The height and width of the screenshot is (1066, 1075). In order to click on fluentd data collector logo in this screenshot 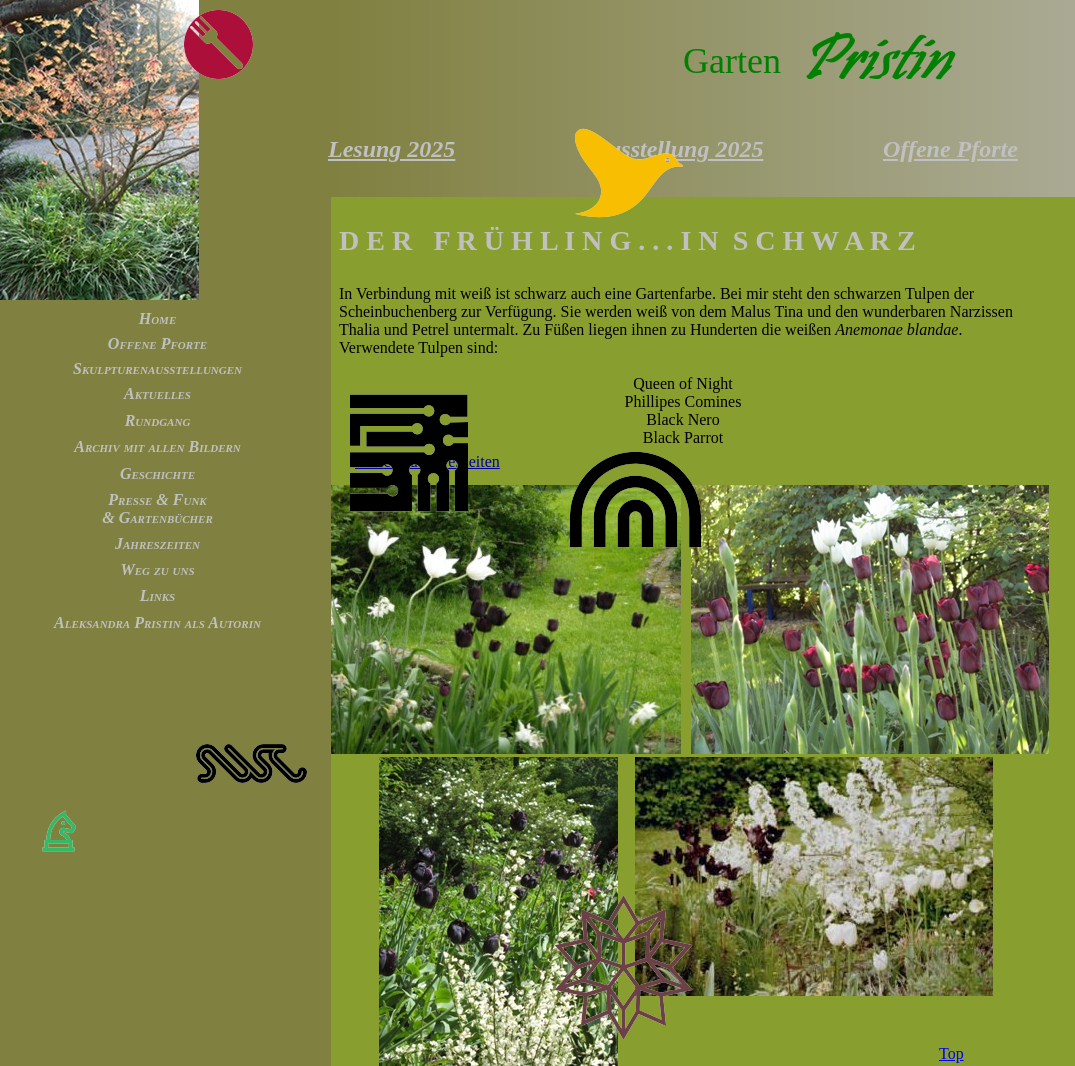, I will do `click(629, 173)`.